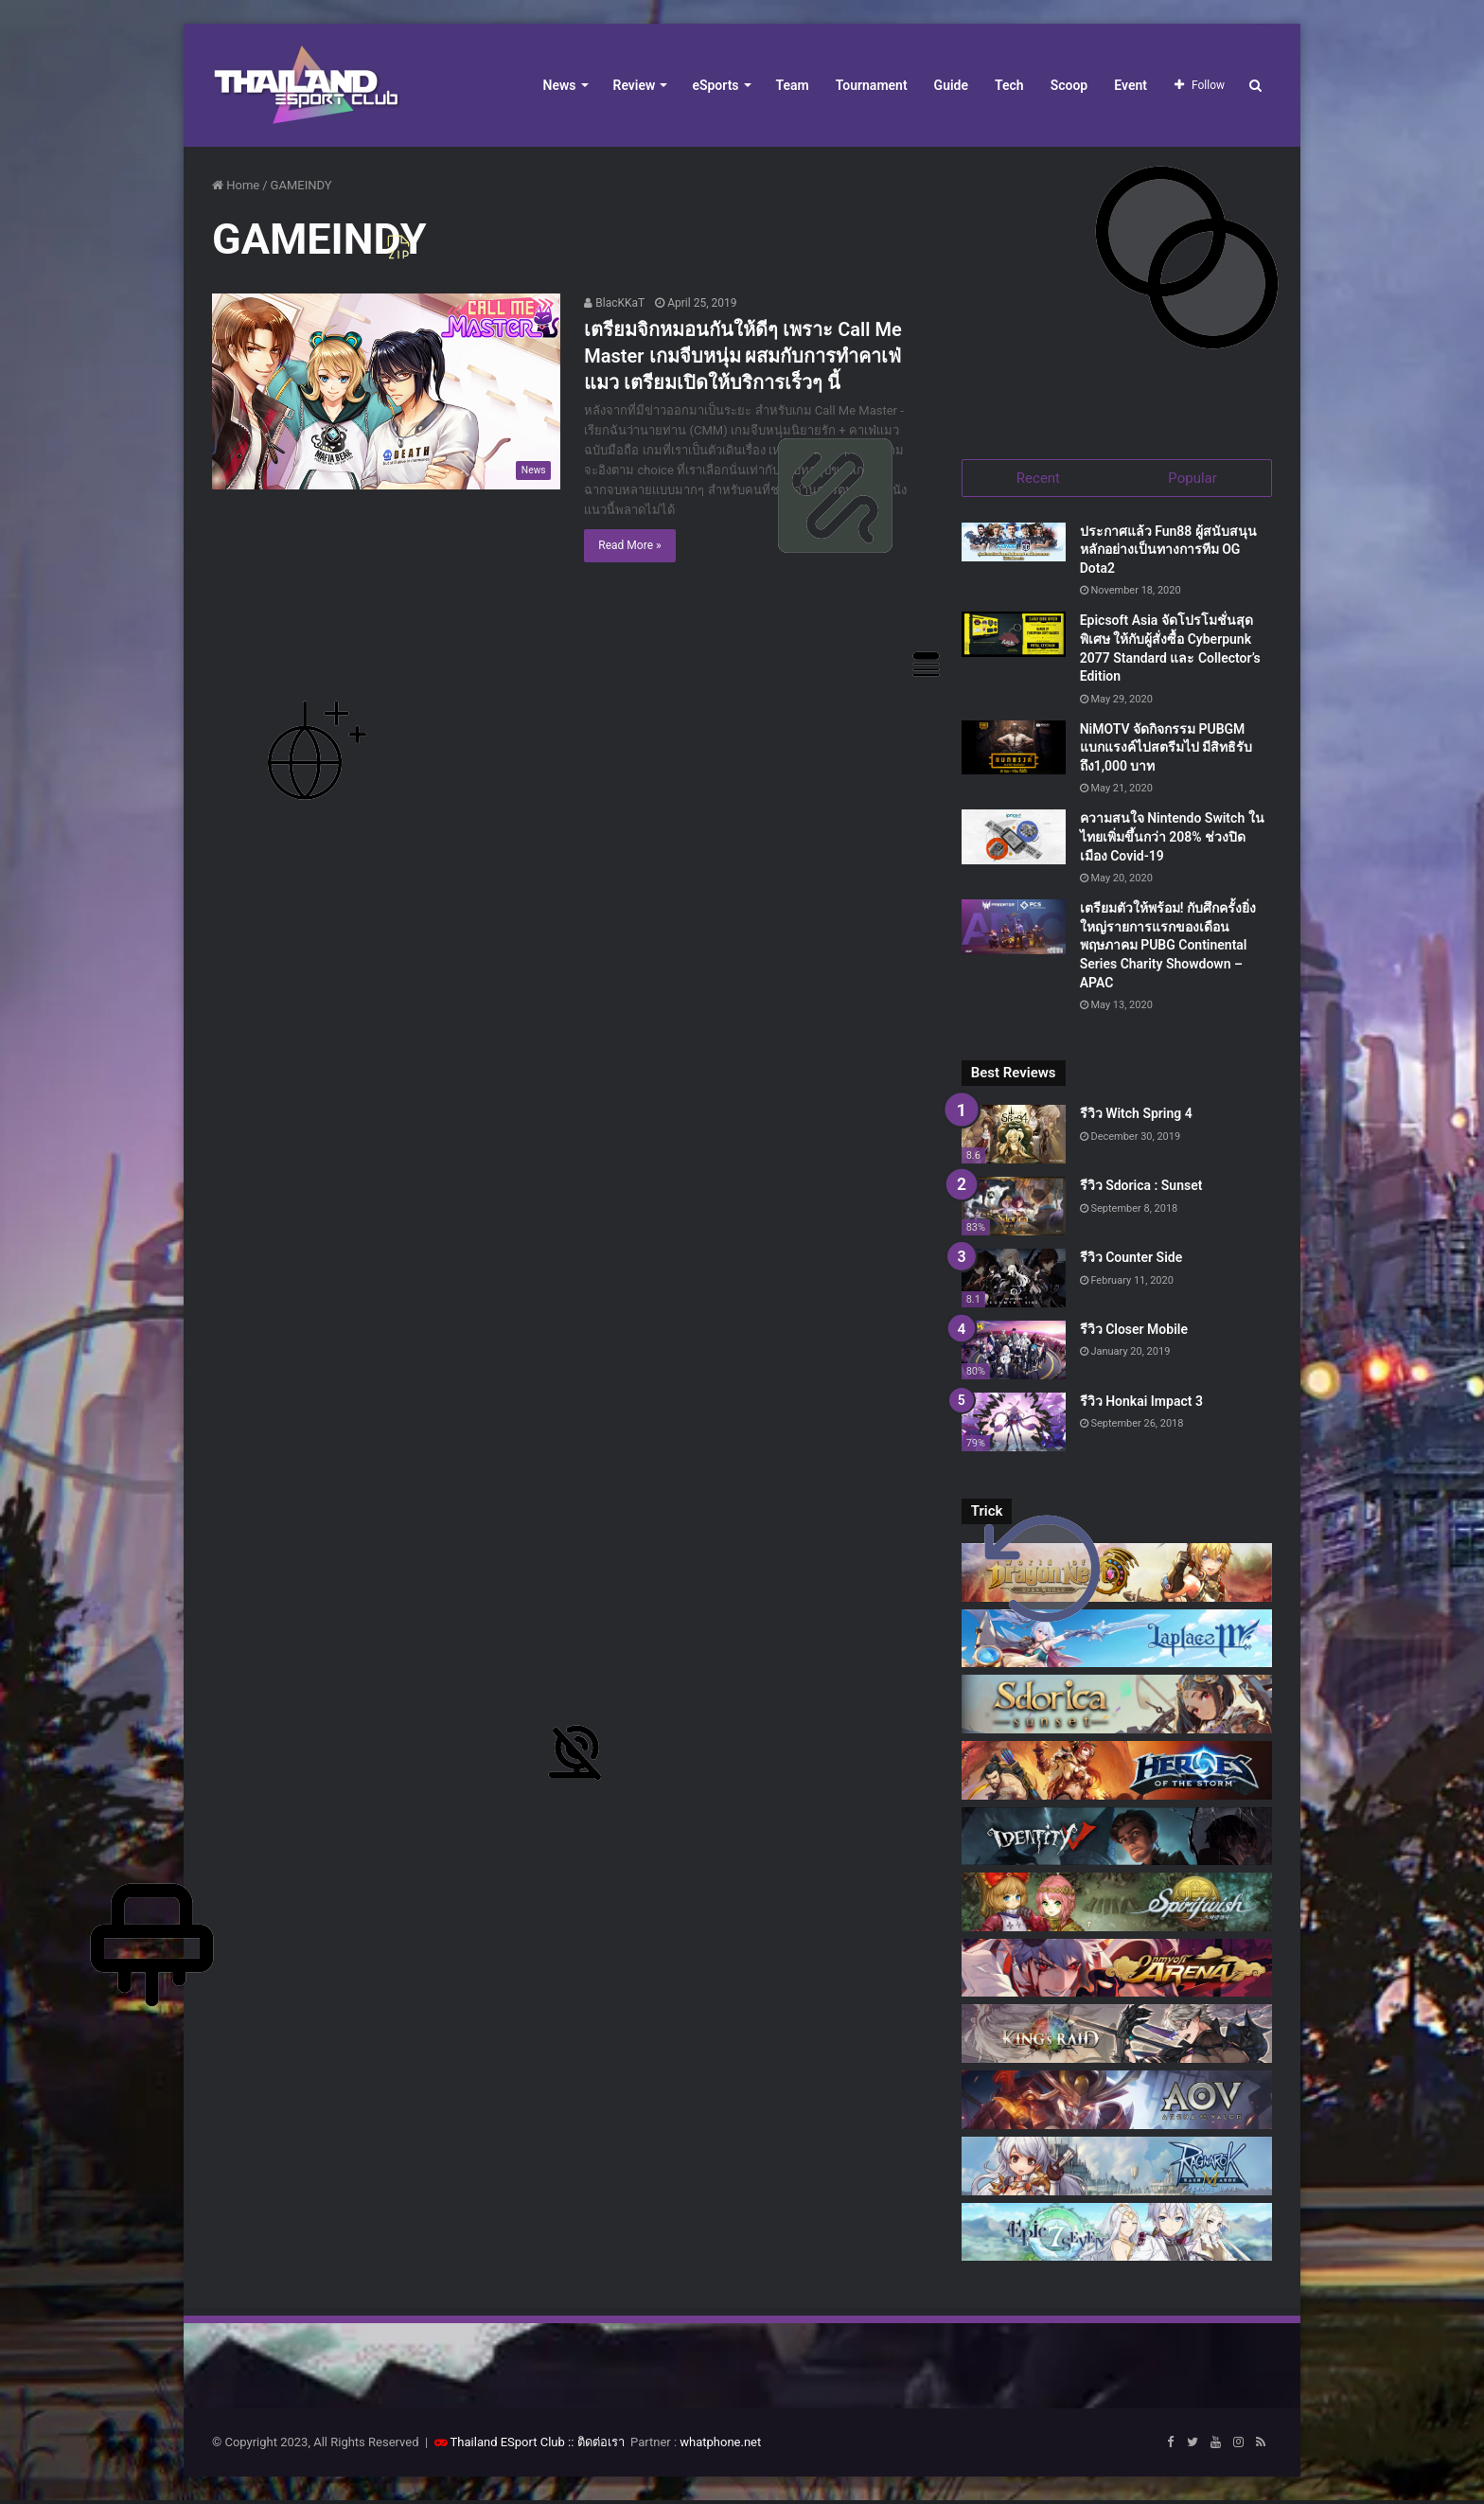 This screenshot has width=1484, height=2504. What do you see at coordinates (398, 248) in the screenshot?
I see `compress or archive files into a zip folder` at bounding box center [398, 248].